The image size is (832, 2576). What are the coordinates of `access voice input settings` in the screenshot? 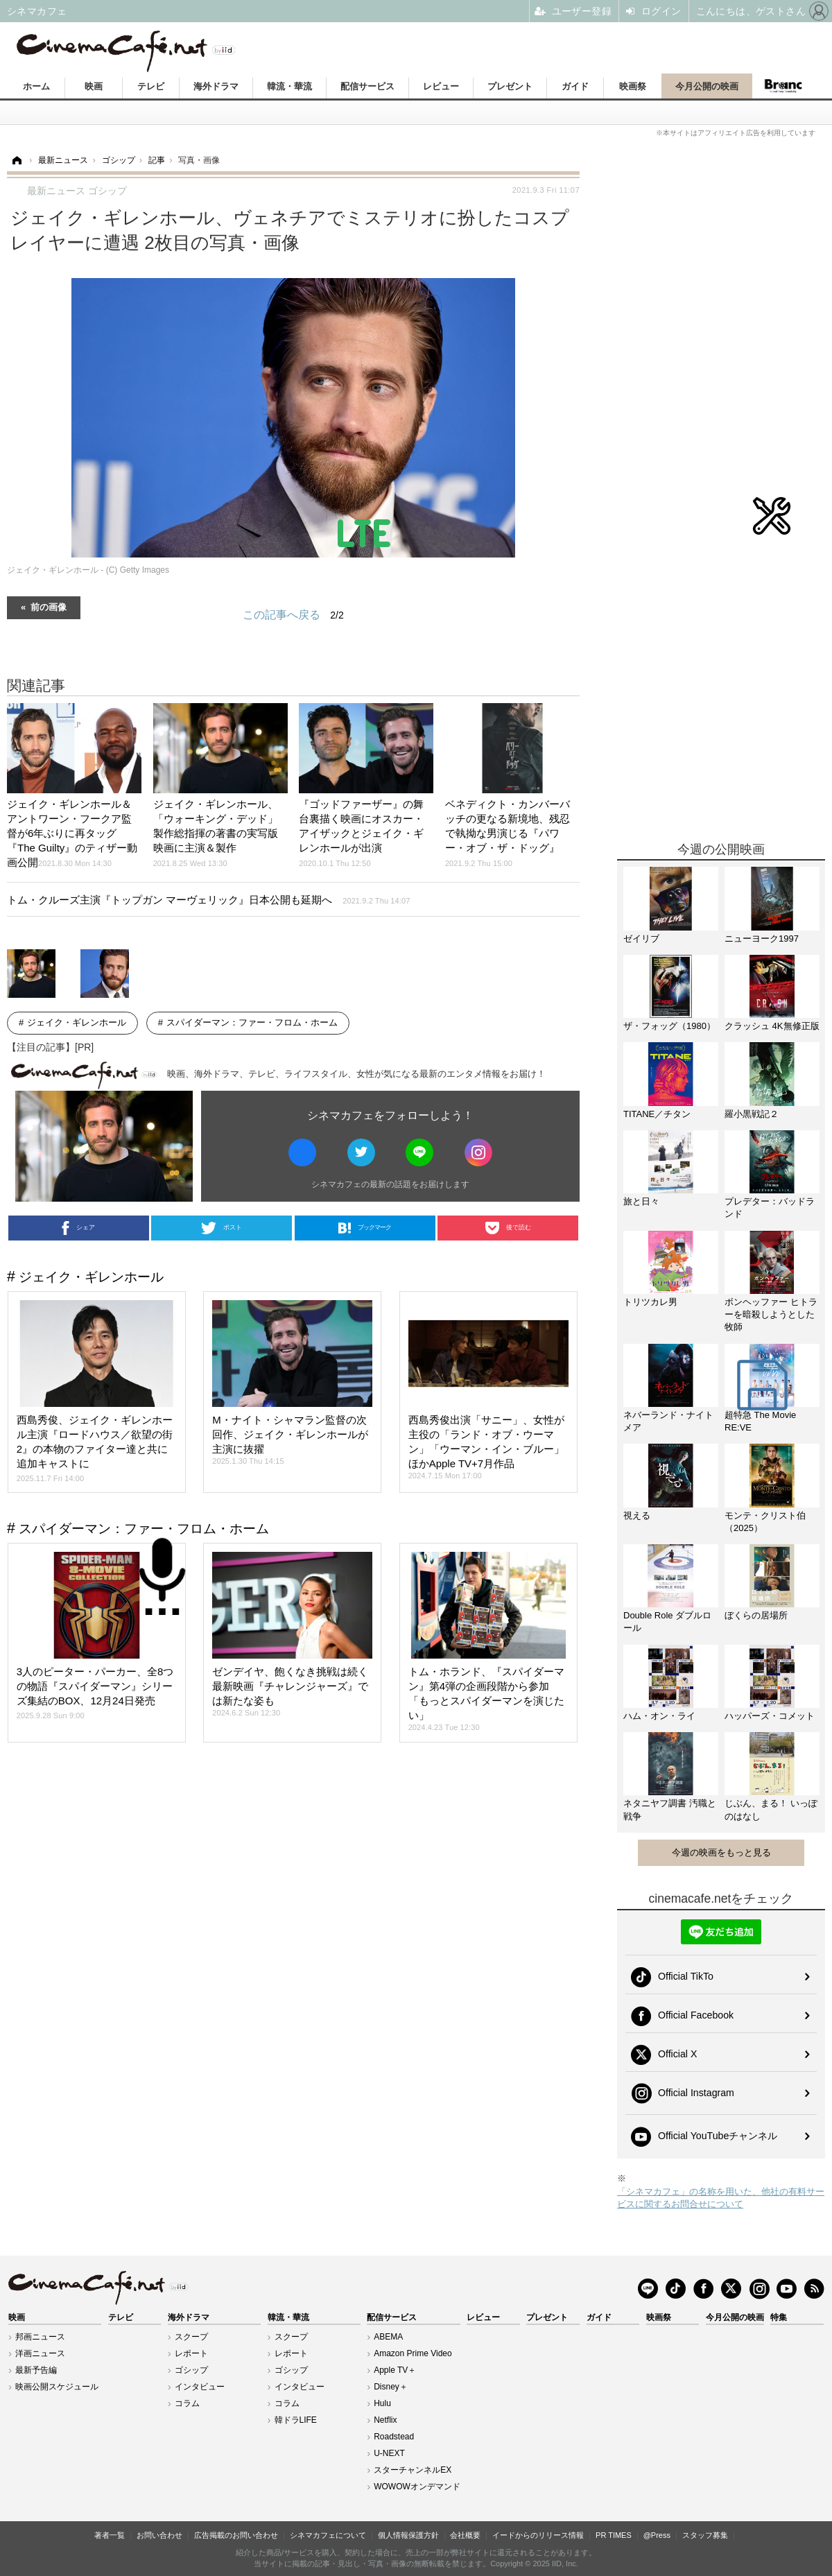 It's located at (162, 1575).